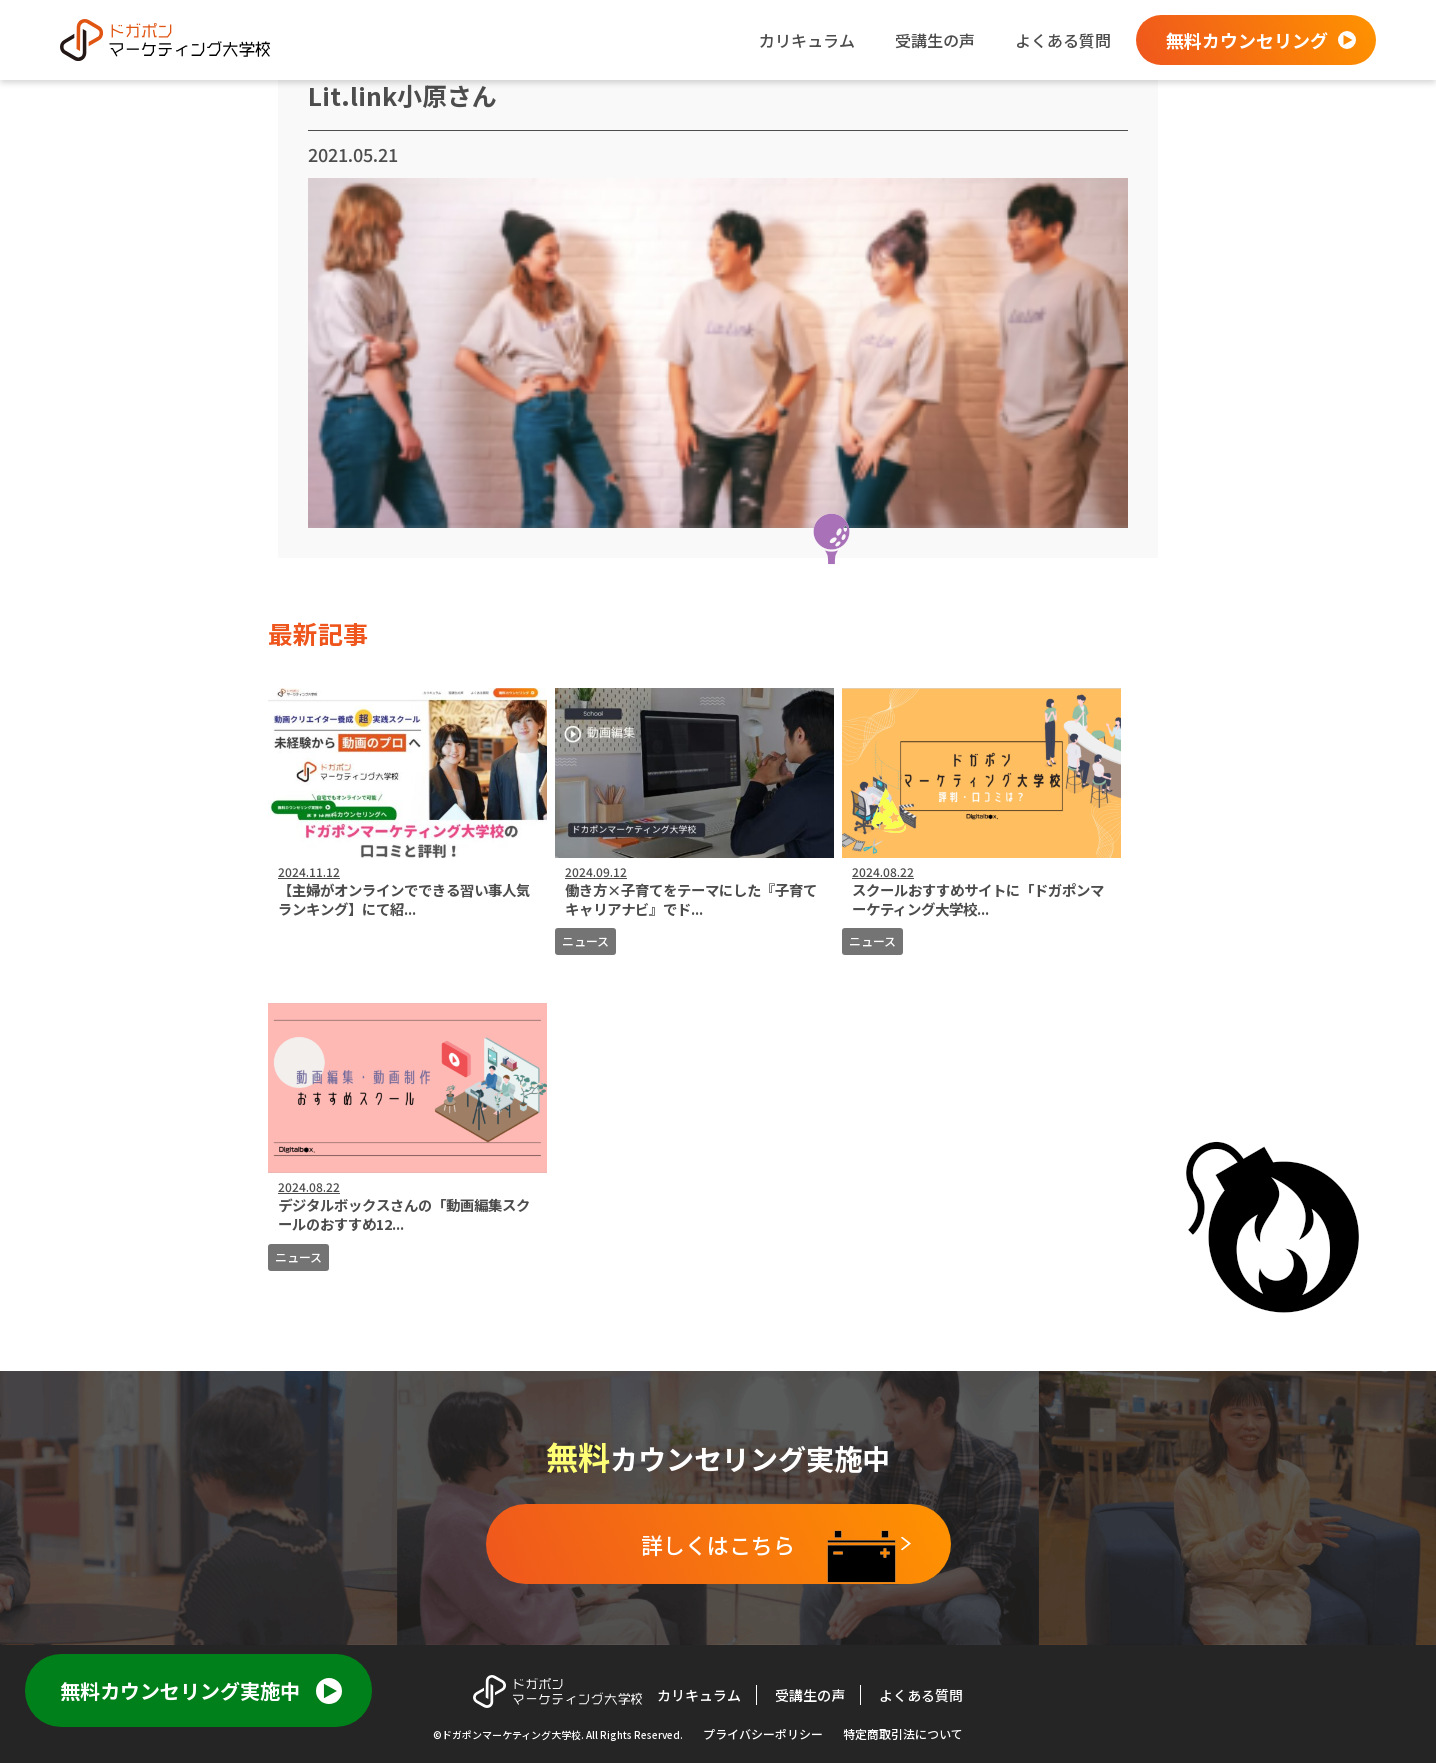  I want to click on indicates a celebration or birthday event, so click(888, 810).